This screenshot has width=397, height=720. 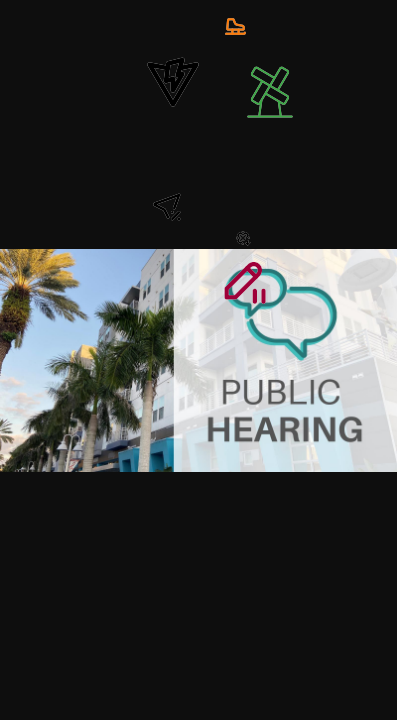 I want to click on find nearby deals and discounts, so click(x=167, y=207).